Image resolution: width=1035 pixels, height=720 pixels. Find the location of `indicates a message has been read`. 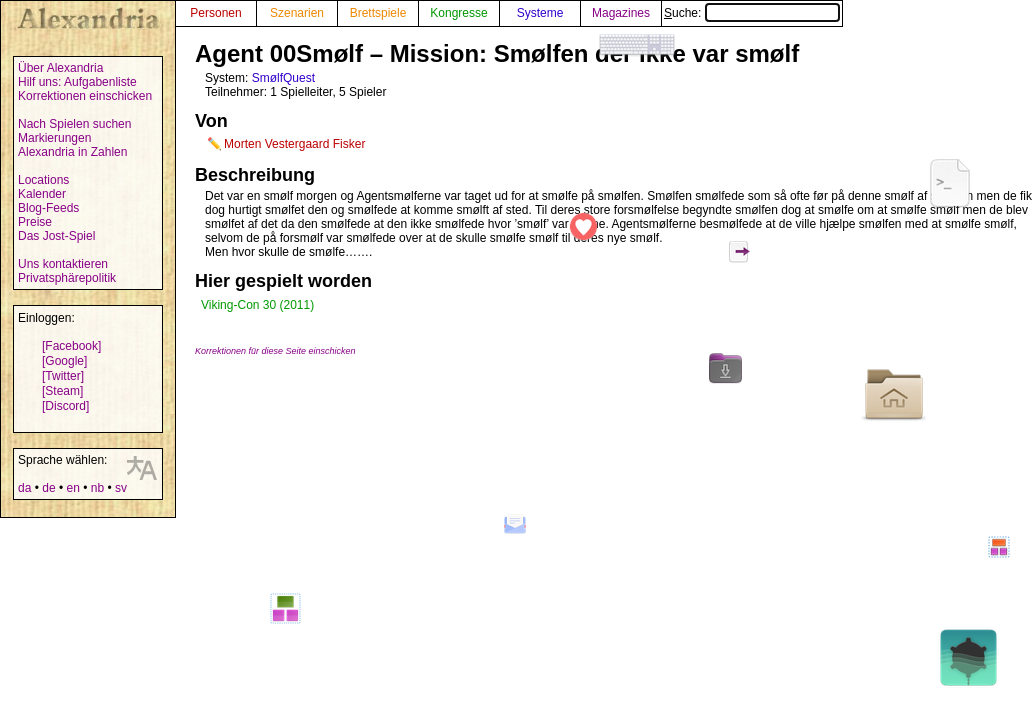

indicates a message has been read is located at coordinates (515, 525).